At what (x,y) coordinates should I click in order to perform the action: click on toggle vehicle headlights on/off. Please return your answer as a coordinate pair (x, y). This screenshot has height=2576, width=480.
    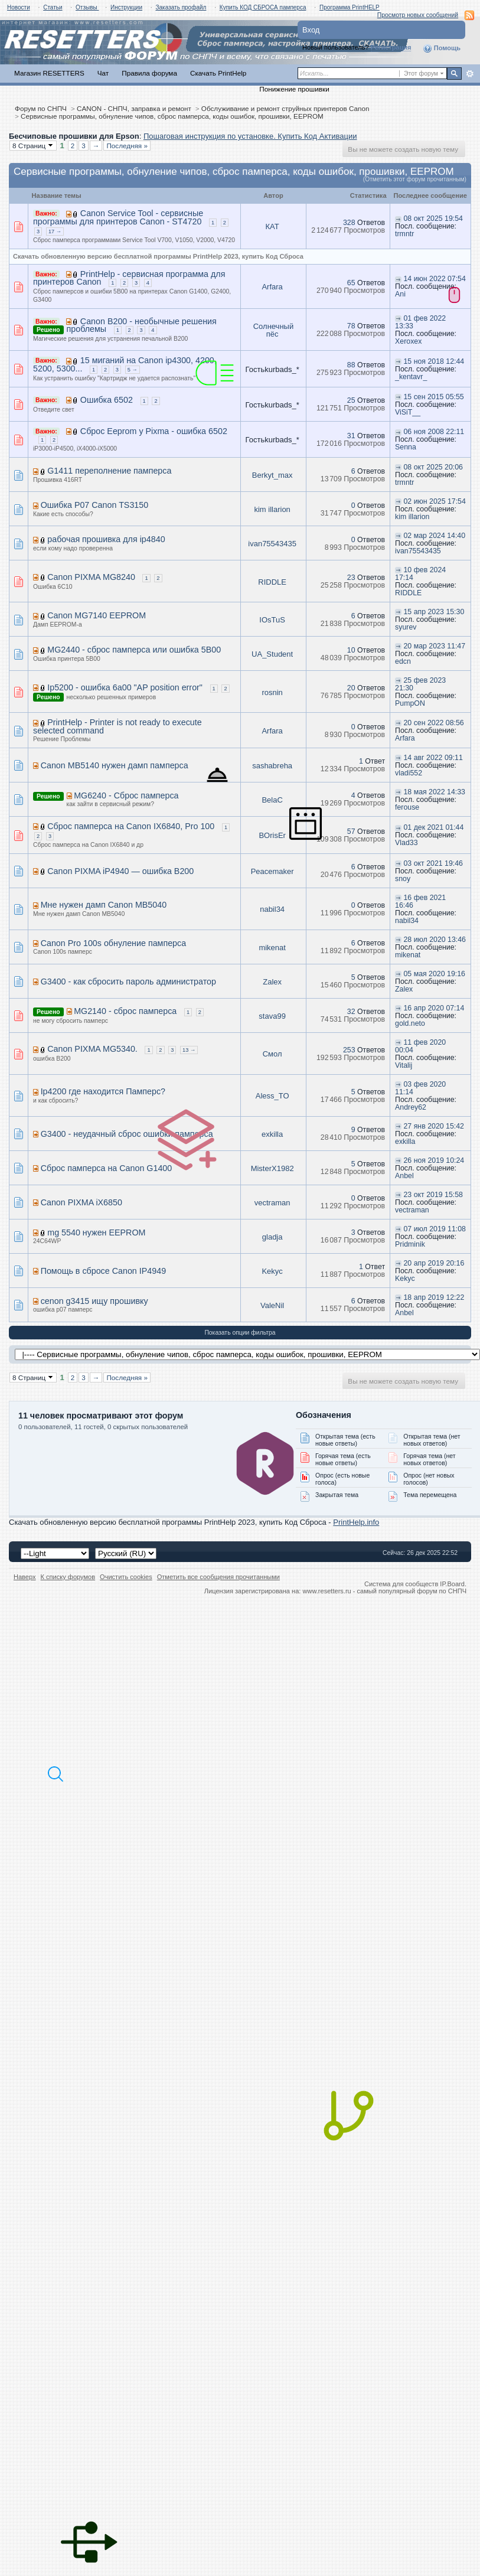
    Looking at the image, I should click on (214, 373).